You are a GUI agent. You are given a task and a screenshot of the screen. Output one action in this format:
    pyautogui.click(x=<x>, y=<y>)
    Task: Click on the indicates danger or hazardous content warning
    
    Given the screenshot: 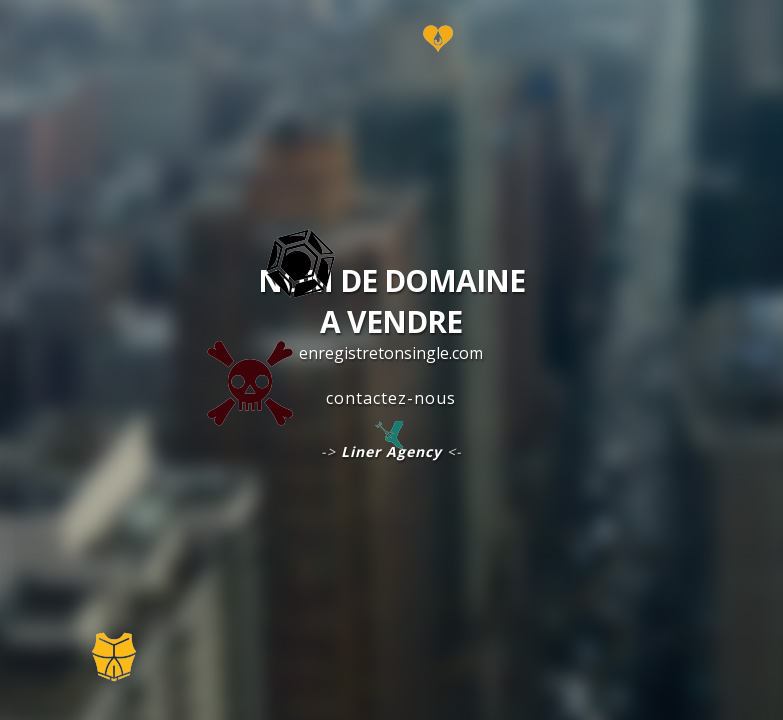 What is the action you would take?
    pyautogui.click(x=250, y=383)
    